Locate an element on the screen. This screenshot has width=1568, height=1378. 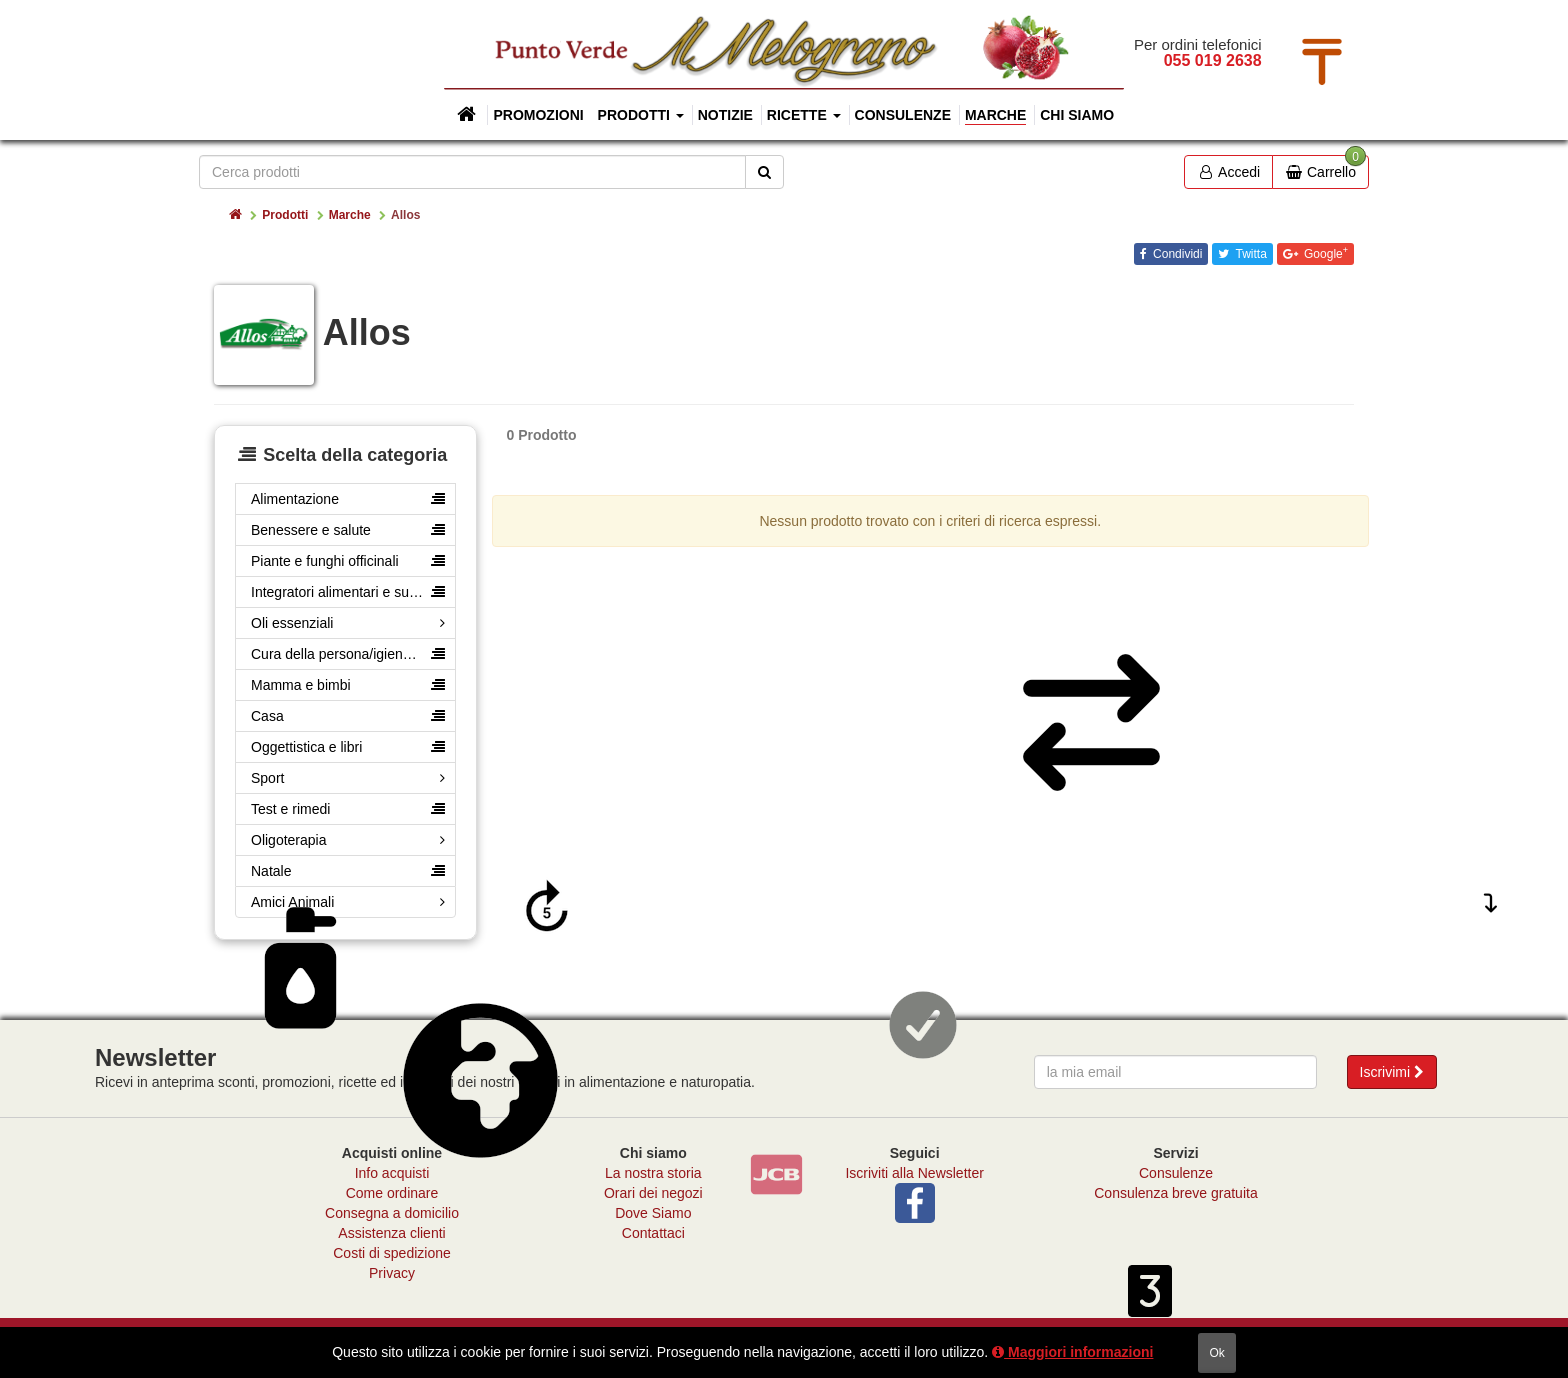
move item down one level is located at coordinates (1491, 903).